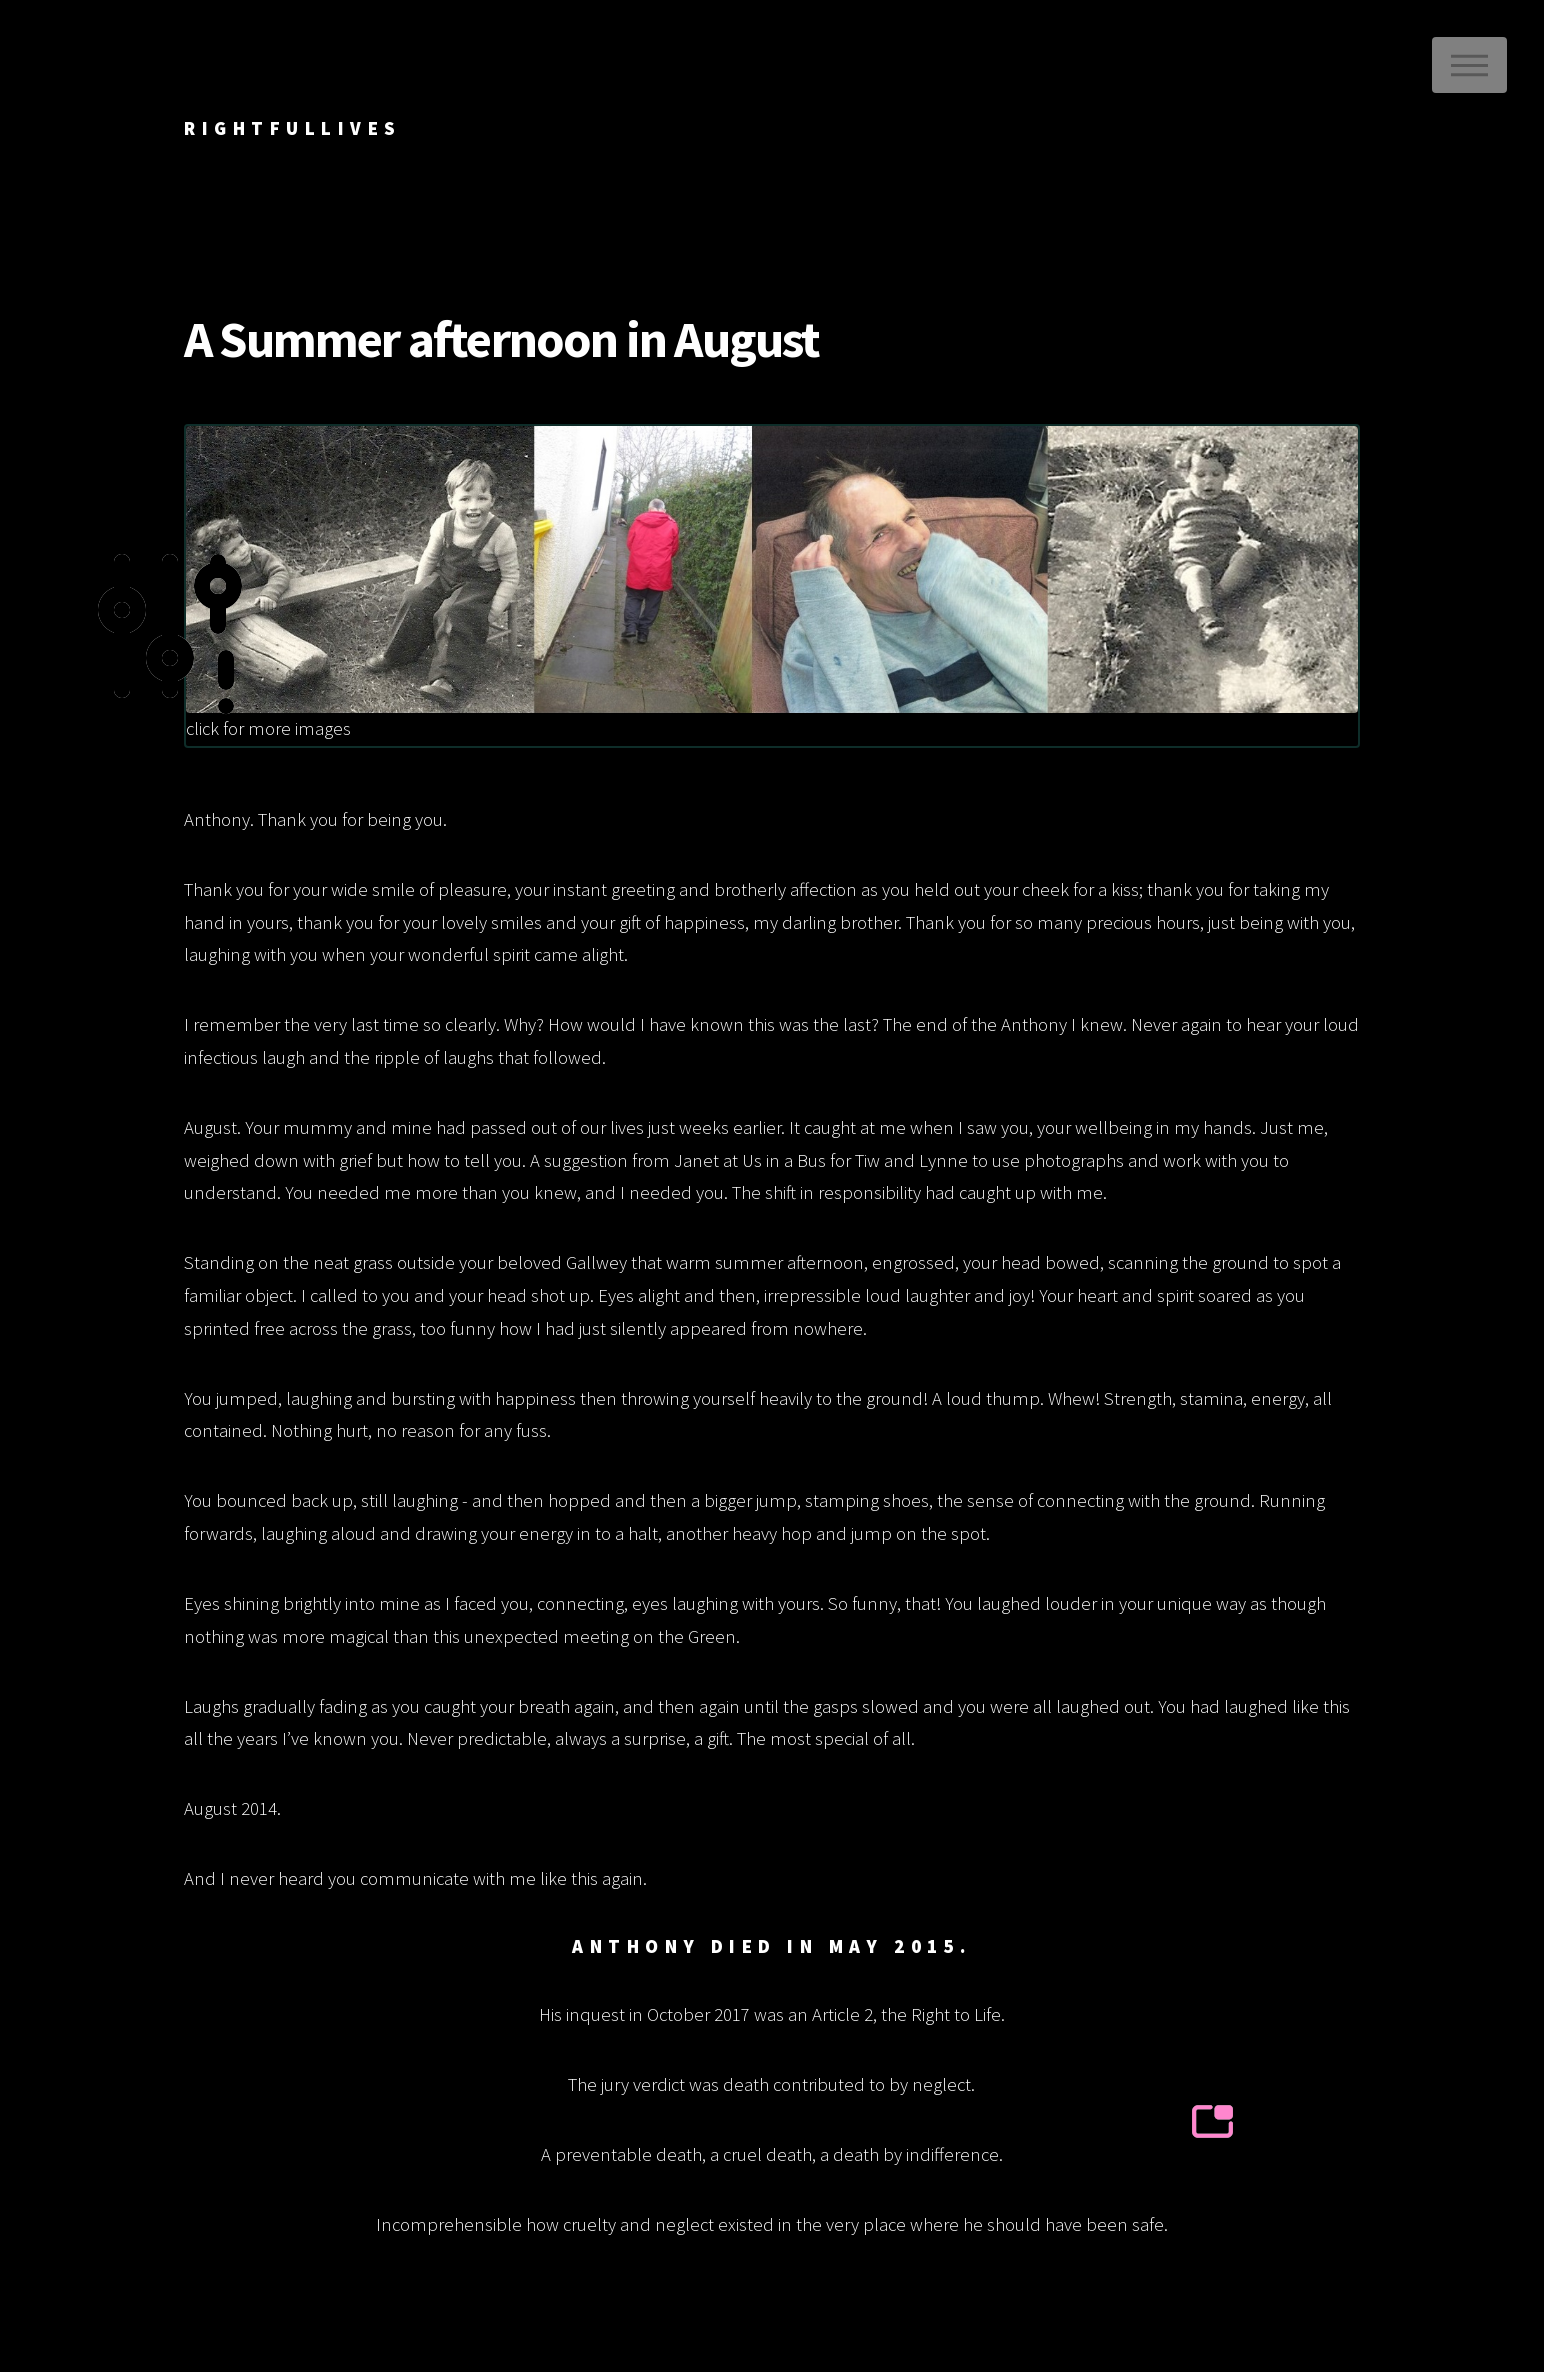 The image size is (1544, 2372). What do you see at coordinates (170, 626) in the screenshot?
I see `settings require attention or action` at bounding box center [170, 626].